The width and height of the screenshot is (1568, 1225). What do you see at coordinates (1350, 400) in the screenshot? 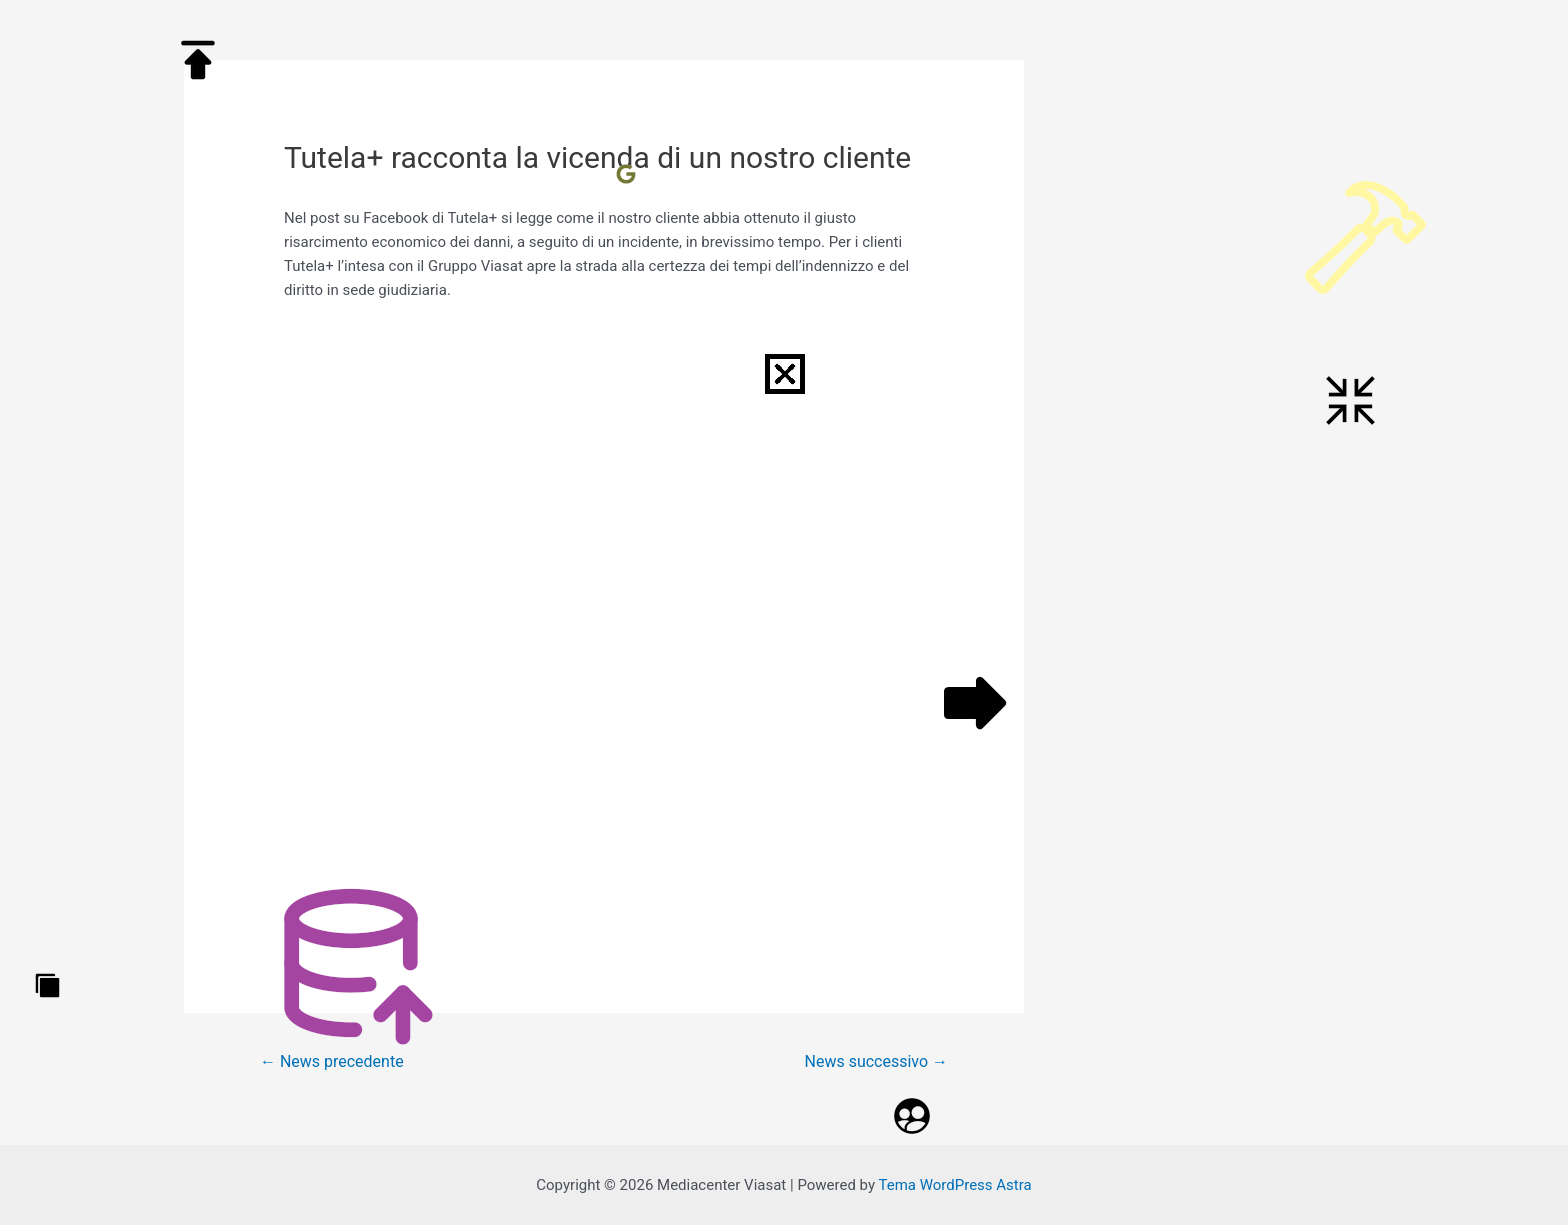
I see `exit fullscreen mode` at bounding box center [1350, 400].